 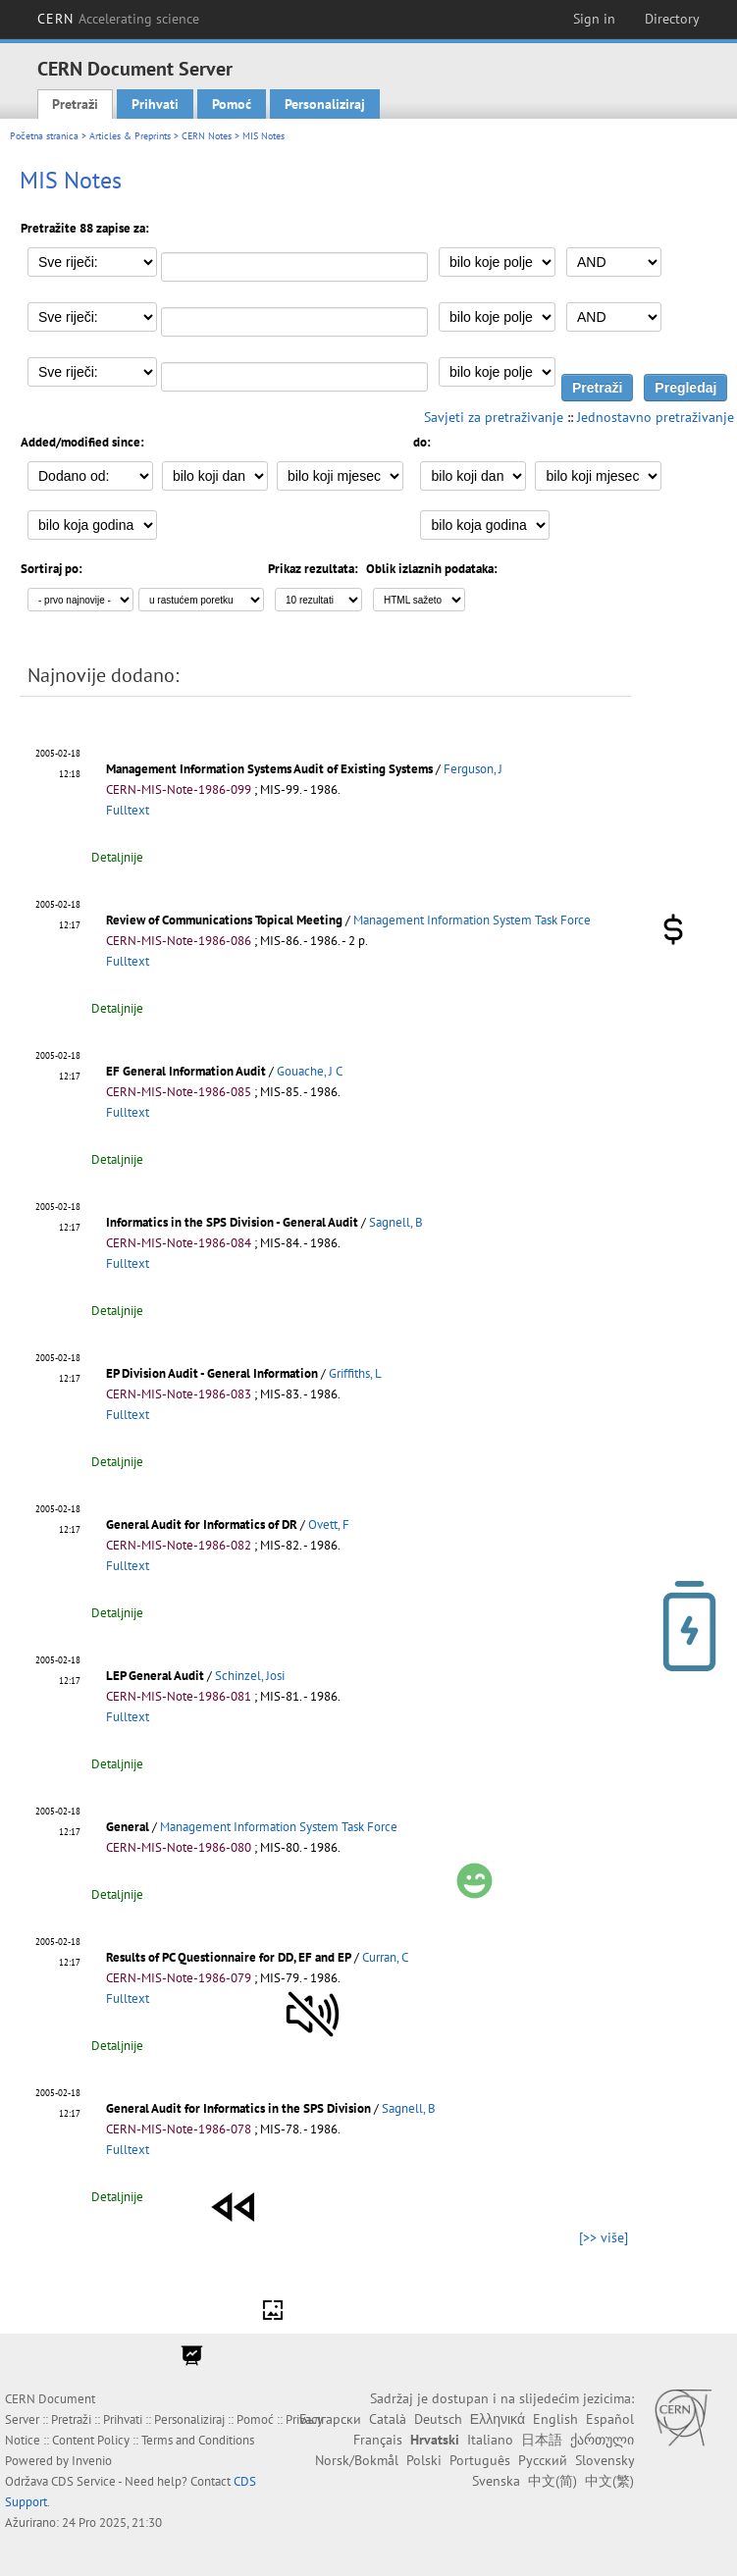 I want to click on view presentation or slideshow, so click(x=191, y=2355).